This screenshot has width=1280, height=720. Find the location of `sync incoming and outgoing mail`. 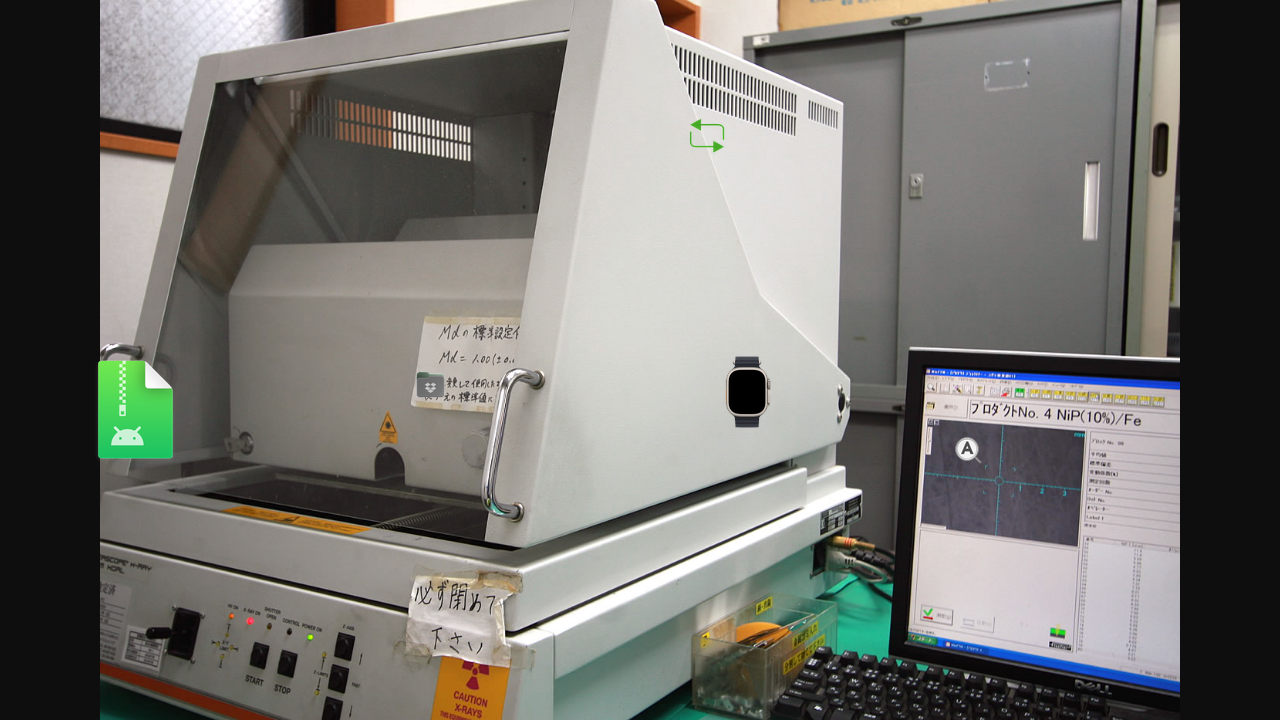

sync incoming and outgoing mail is located at coordinates (707, 135).